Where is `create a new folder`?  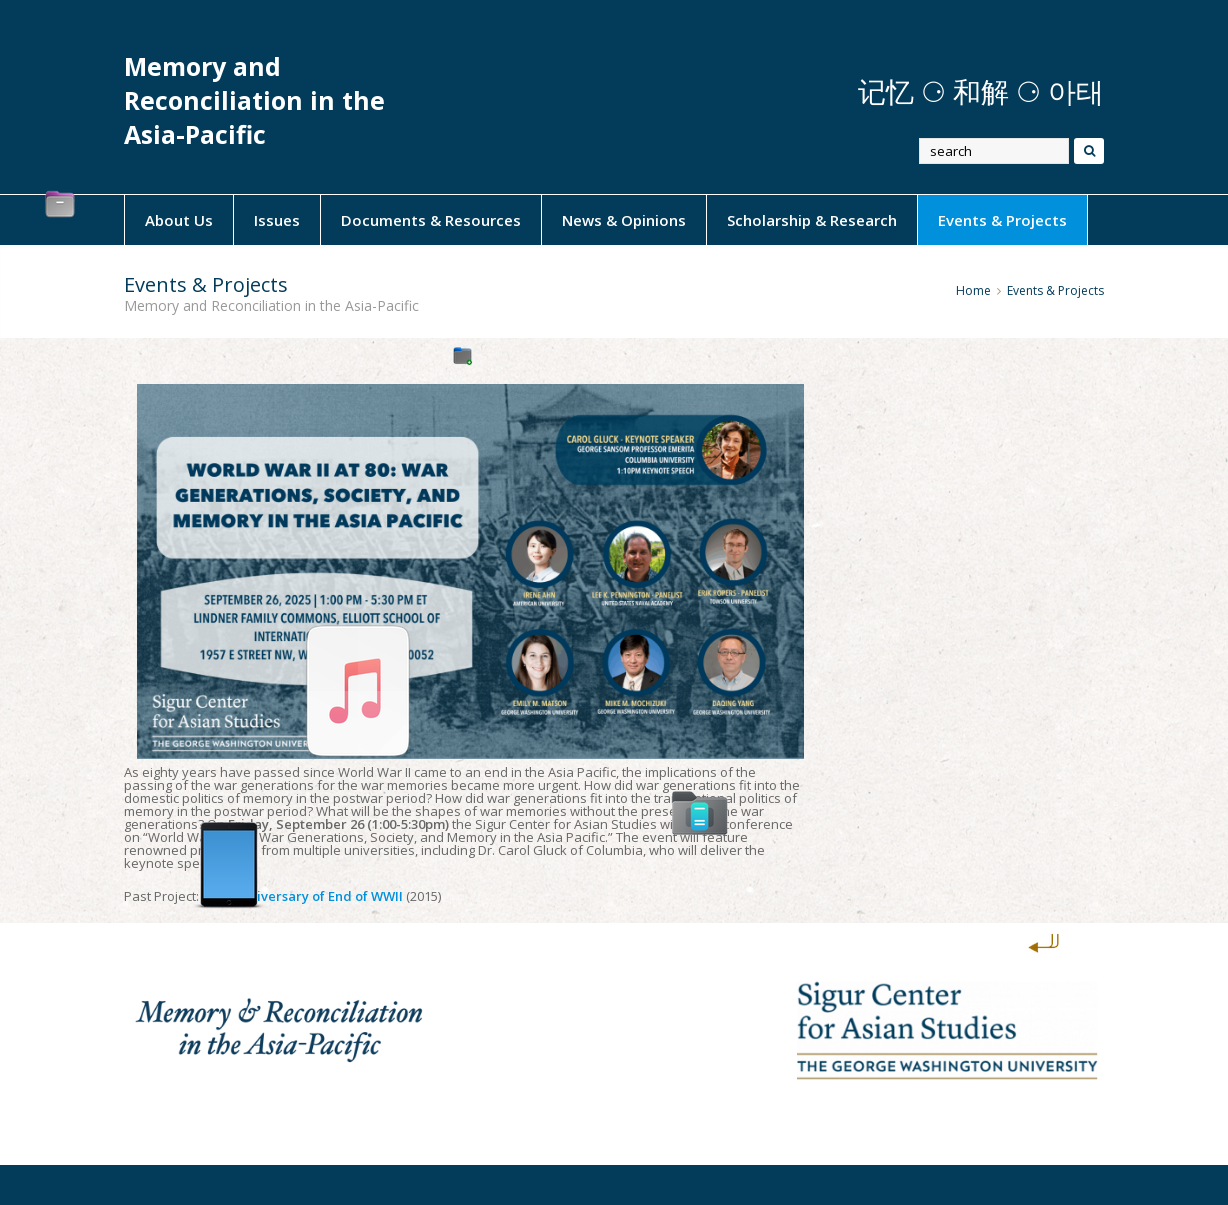
create a new folder is located at coordinates (462, 355).